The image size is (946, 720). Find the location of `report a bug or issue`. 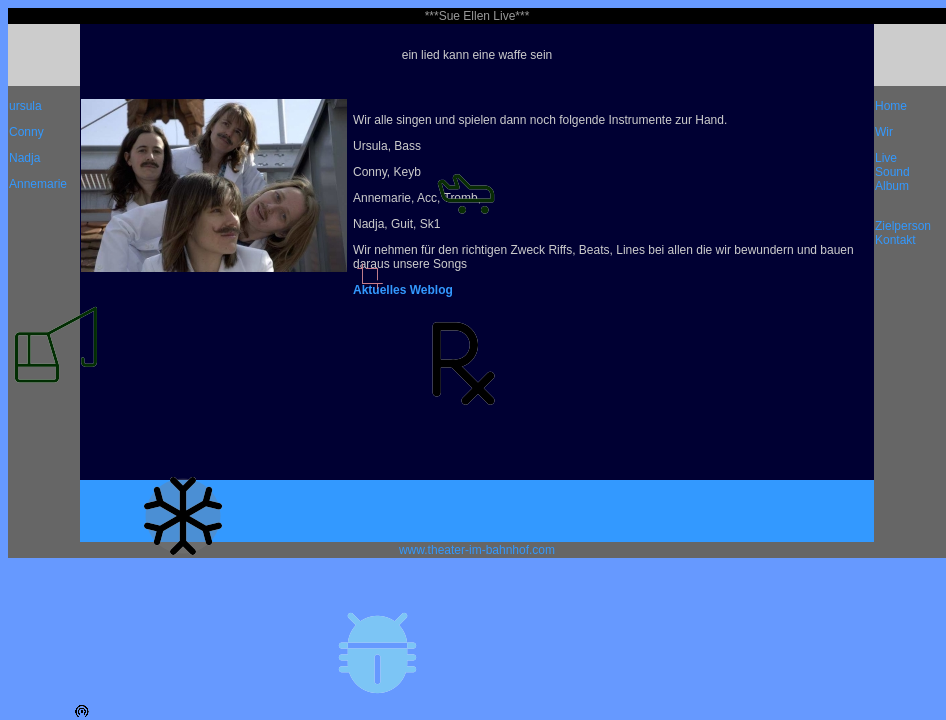

report a bug or issue is located at coordinates (377, 651).